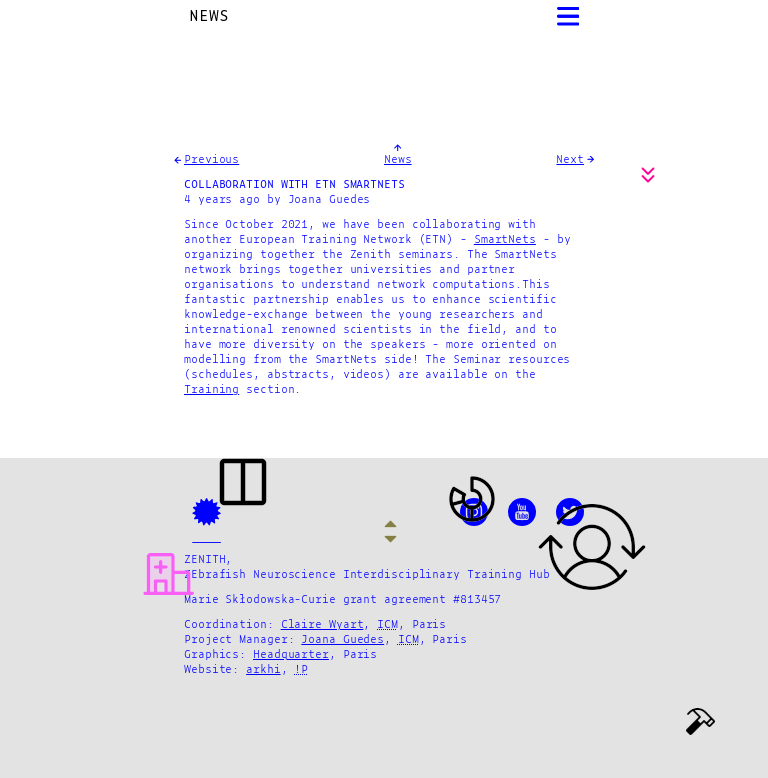 This screenshot has width=768, height=778. Describe the element at coordinates (472, 499) in the screenshot. I see `view analytics or statistics breakdown` at that location.